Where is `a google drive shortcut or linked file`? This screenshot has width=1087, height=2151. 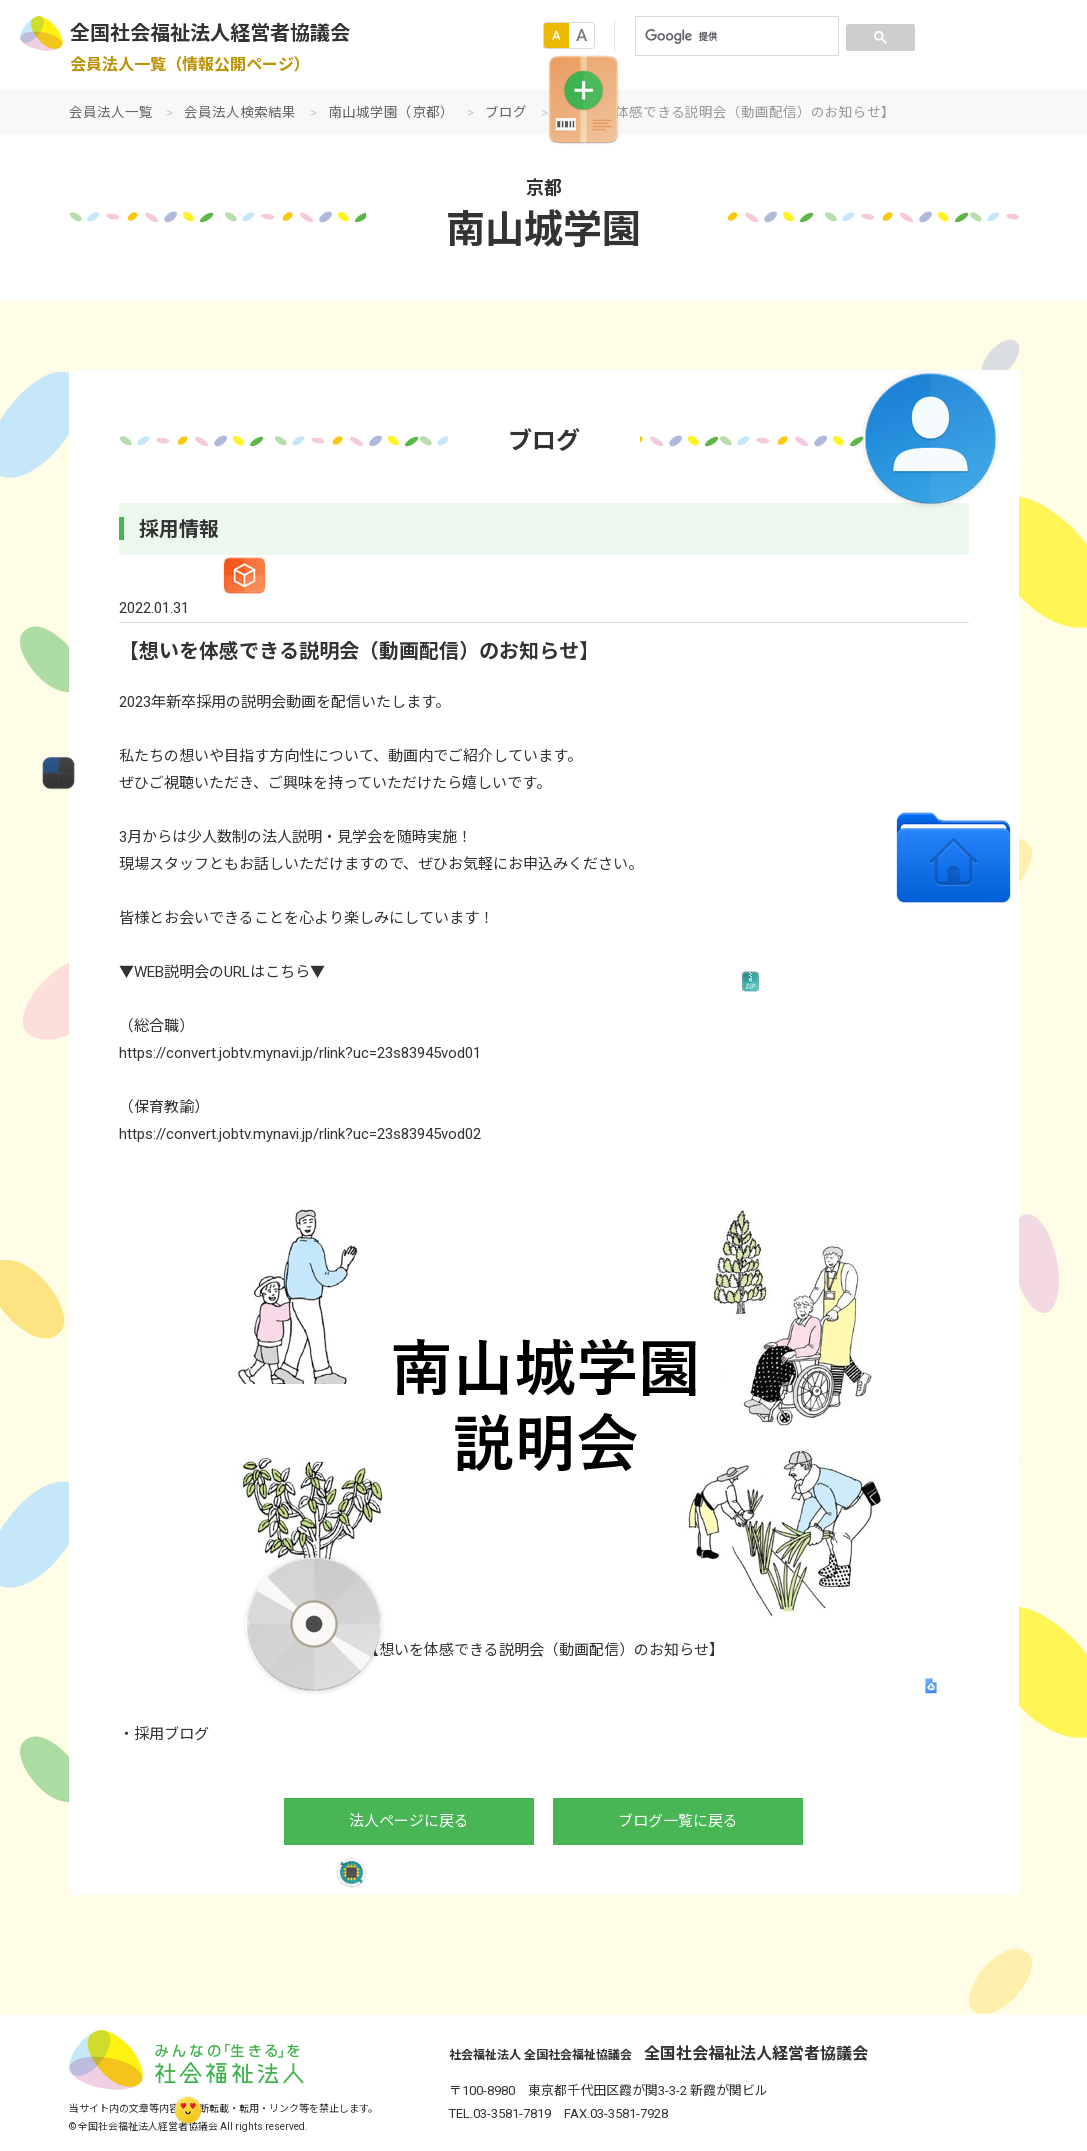 a google drive shortcut or linked file is located at coordinates (931, 1686).